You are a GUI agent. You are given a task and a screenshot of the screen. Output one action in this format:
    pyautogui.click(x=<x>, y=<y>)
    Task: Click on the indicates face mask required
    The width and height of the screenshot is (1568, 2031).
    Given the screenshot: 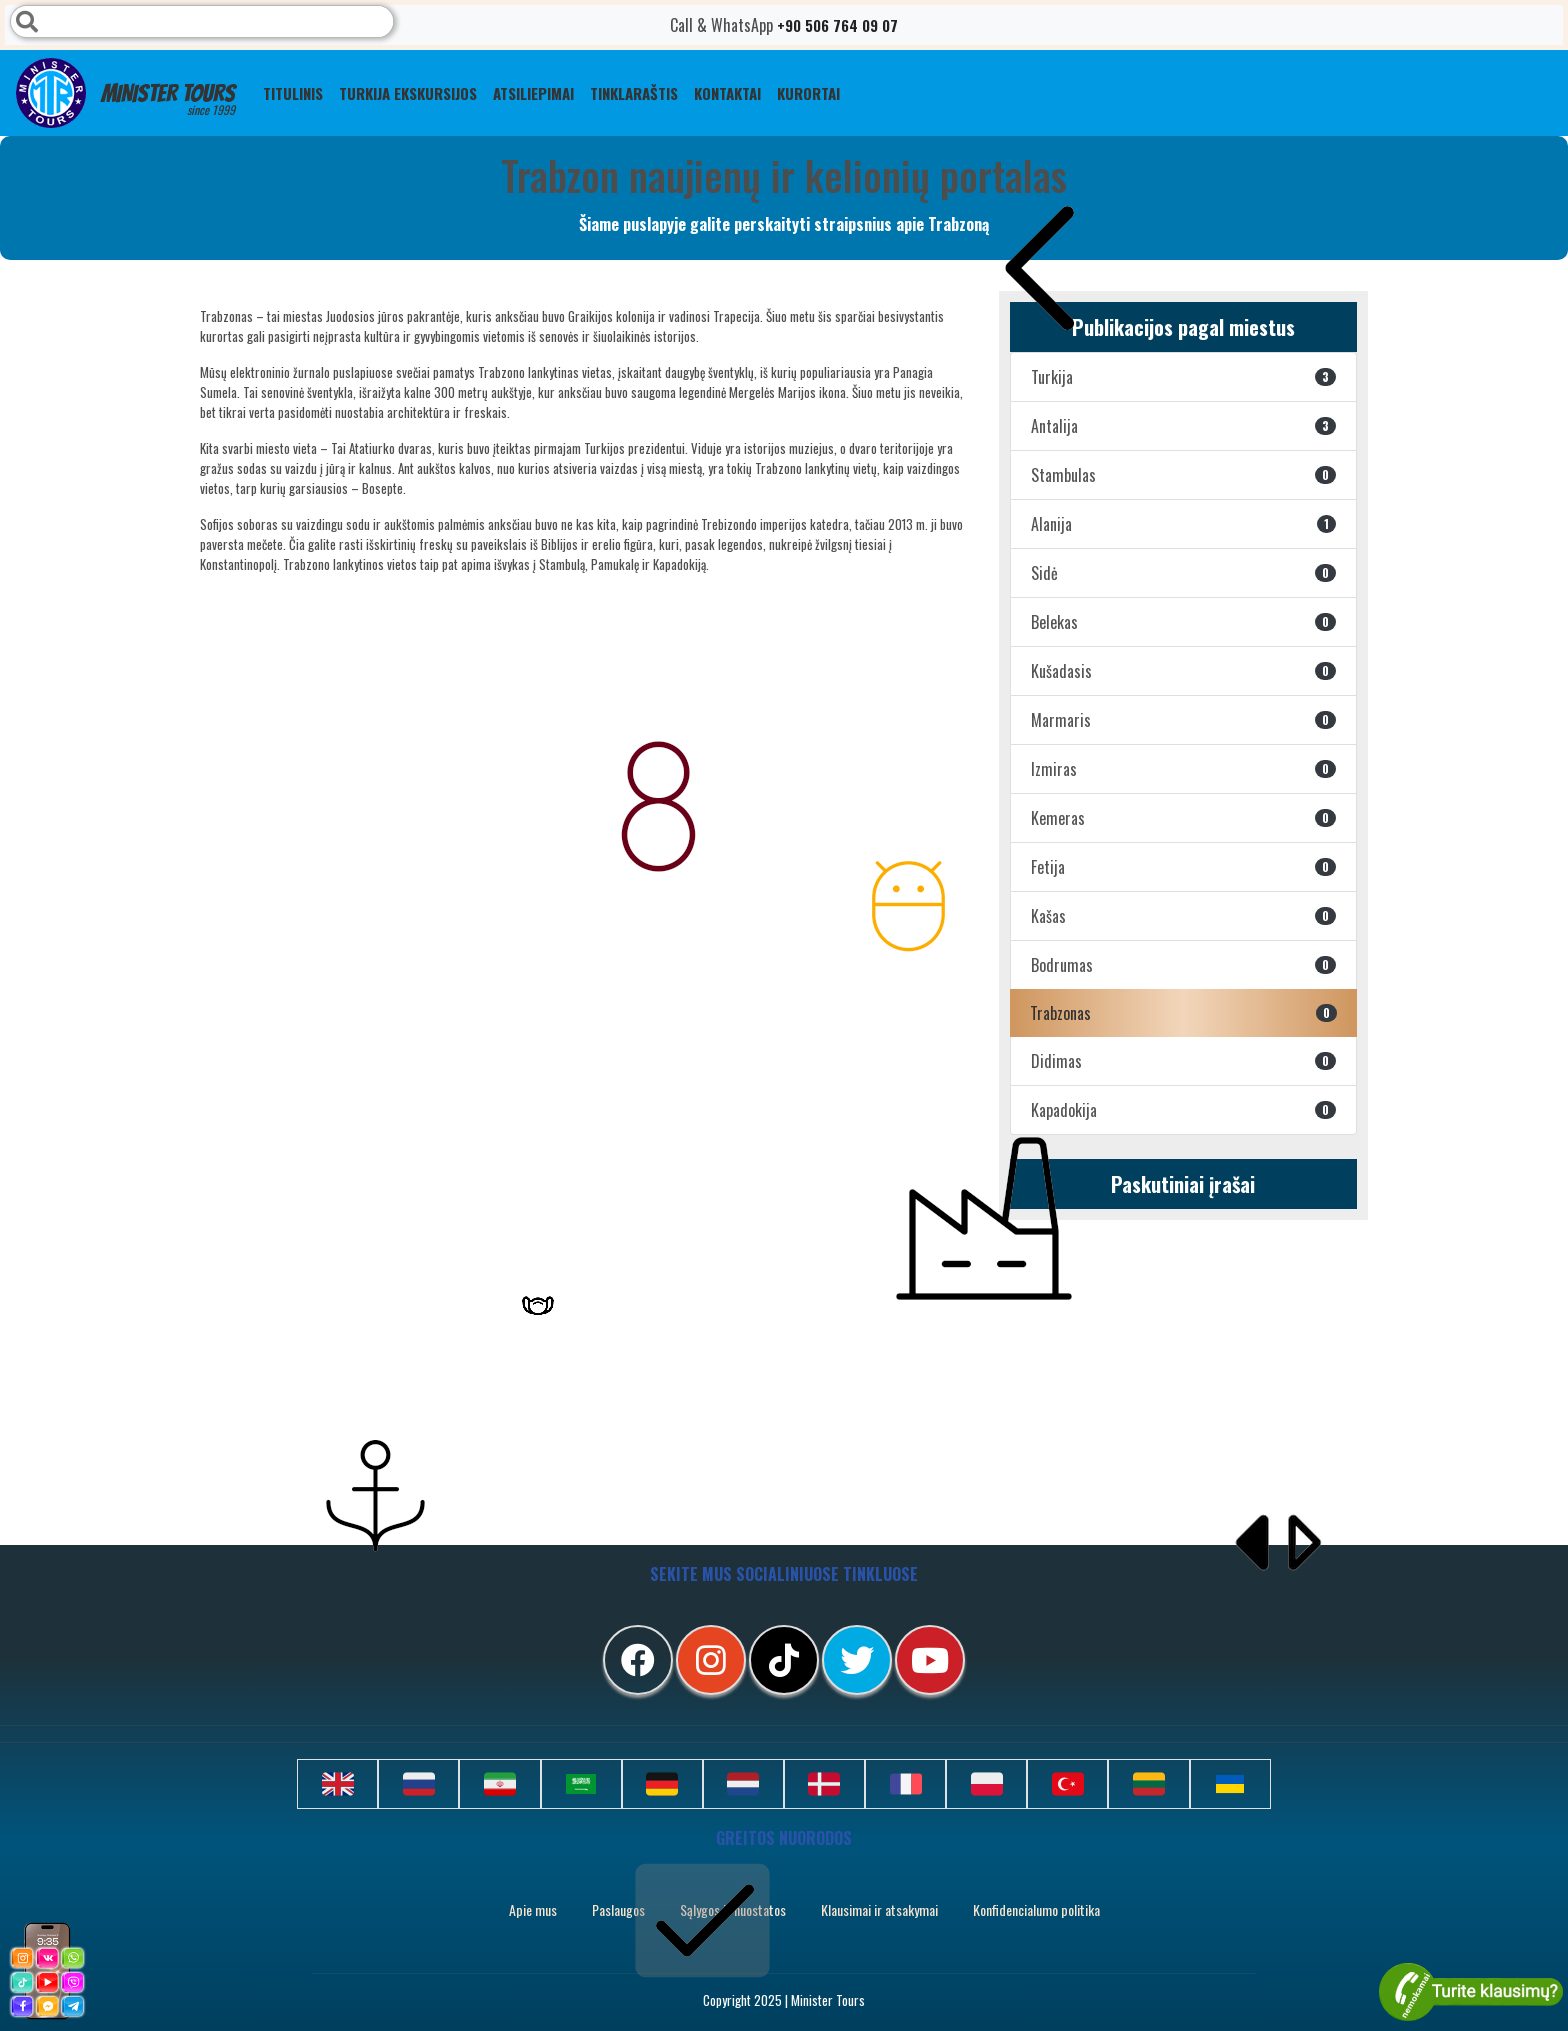 What is the action you would take?
    pyautogui.click(x=538, y=1306)
    